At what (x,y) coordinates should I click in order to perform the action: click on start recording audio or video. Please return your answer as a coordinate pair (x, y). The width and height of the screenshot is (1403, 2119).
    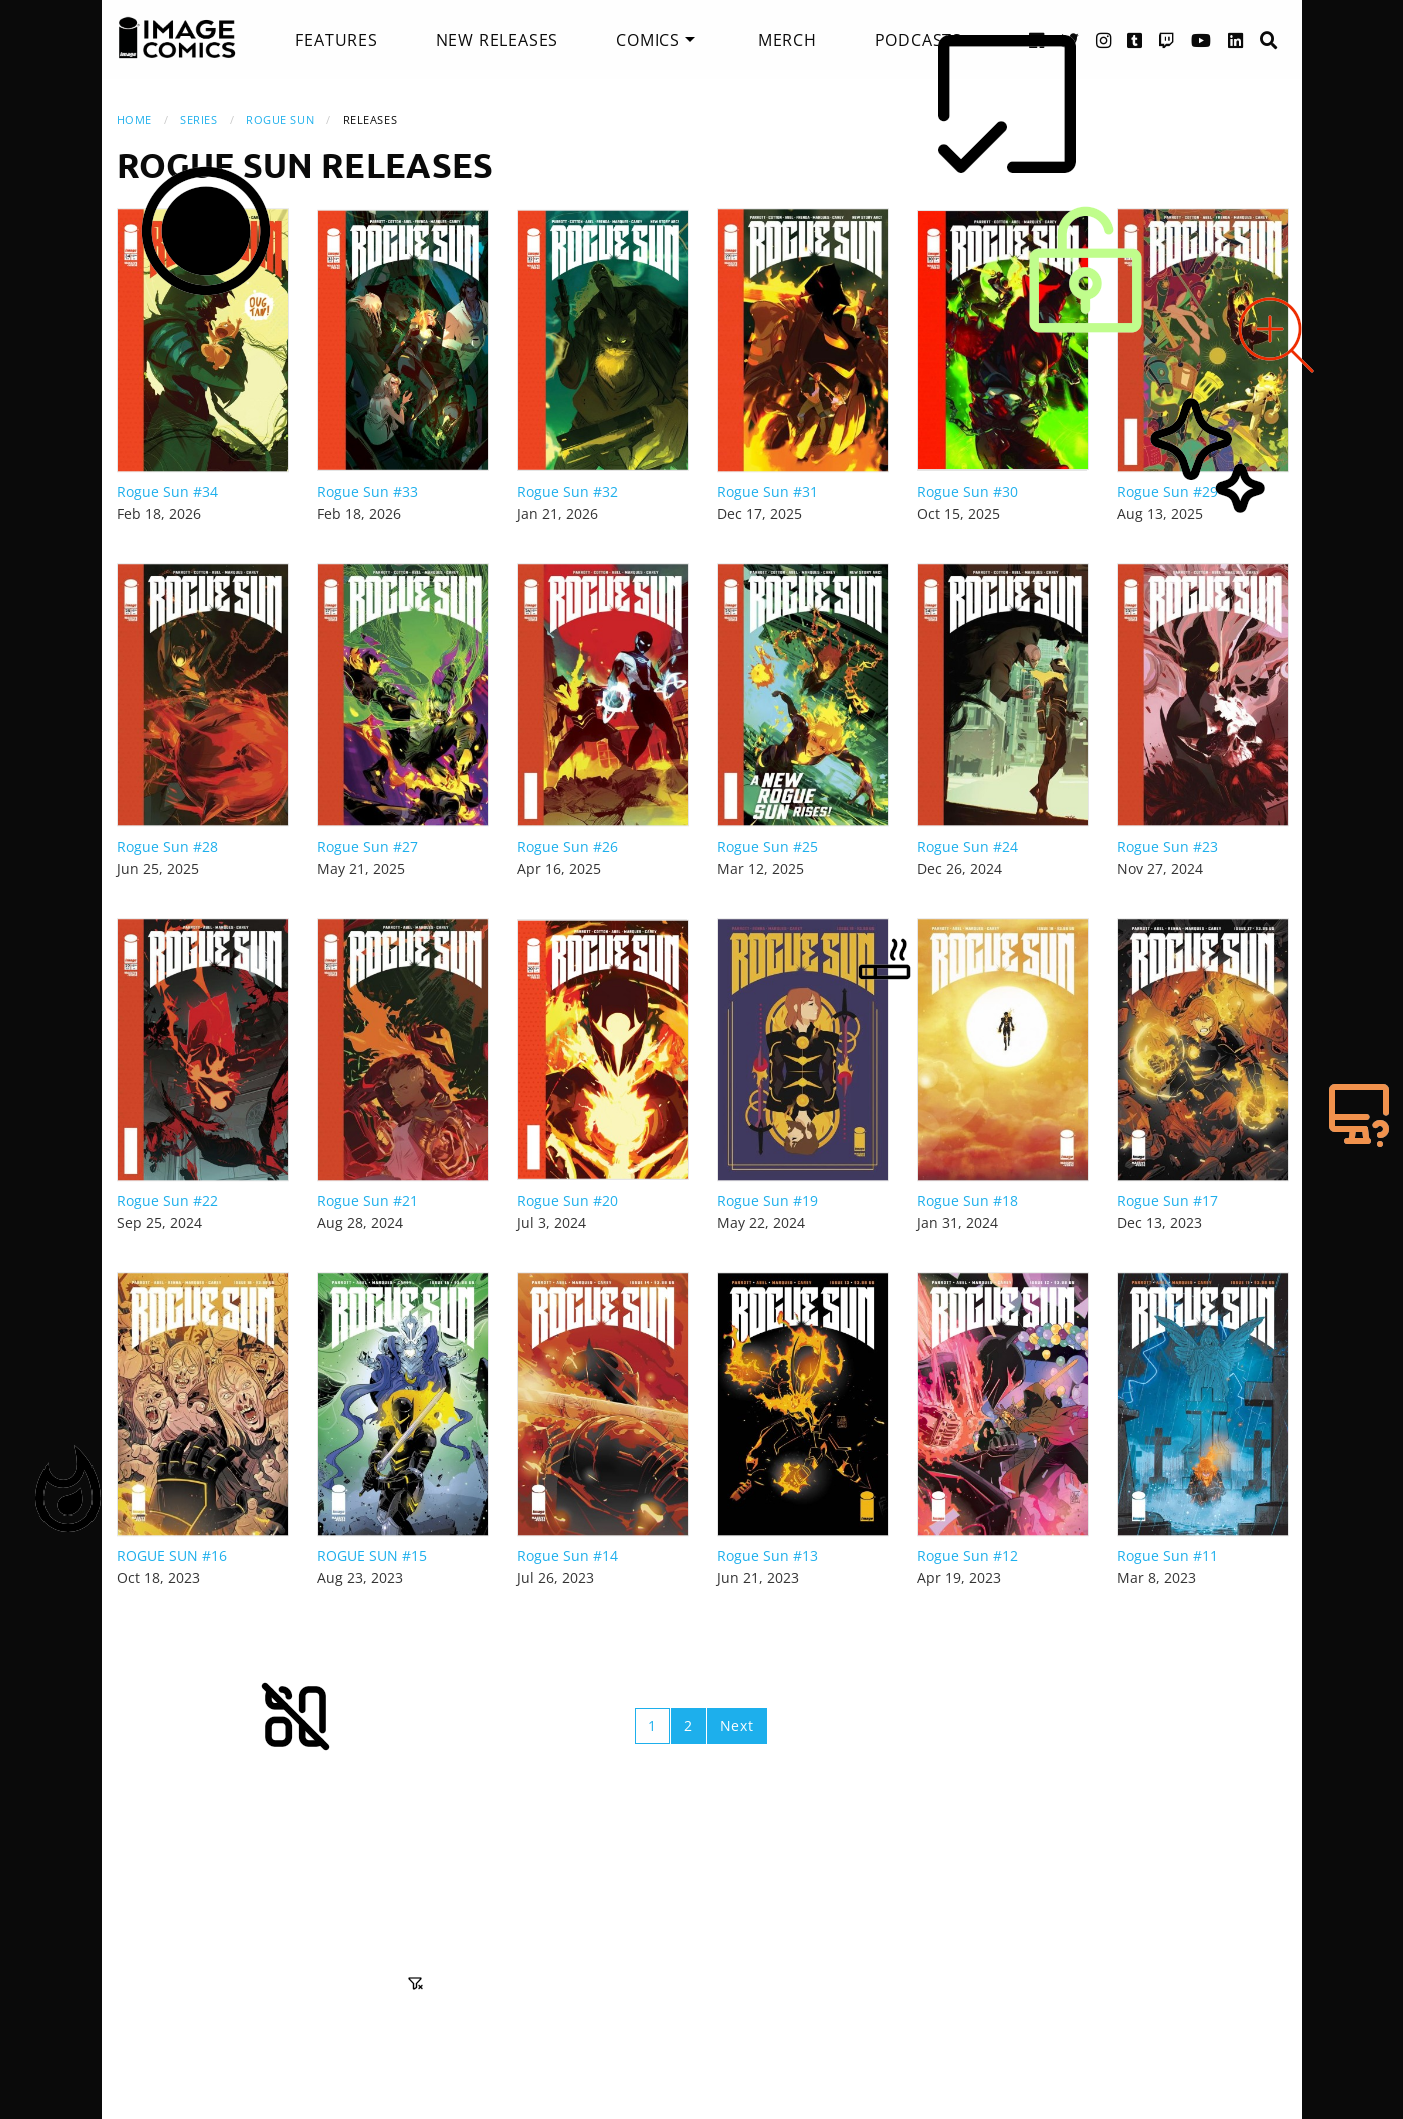
    Looking at the image, I should click on (206, 231).